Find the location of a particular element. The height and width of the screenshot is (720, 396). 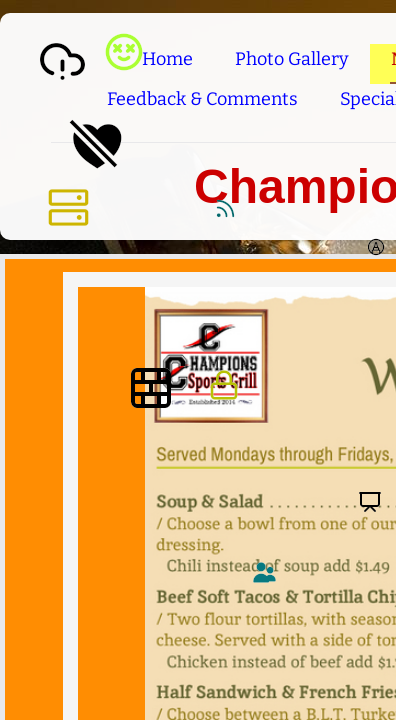

cloud service warning or error is located at coordinates (62, 61).